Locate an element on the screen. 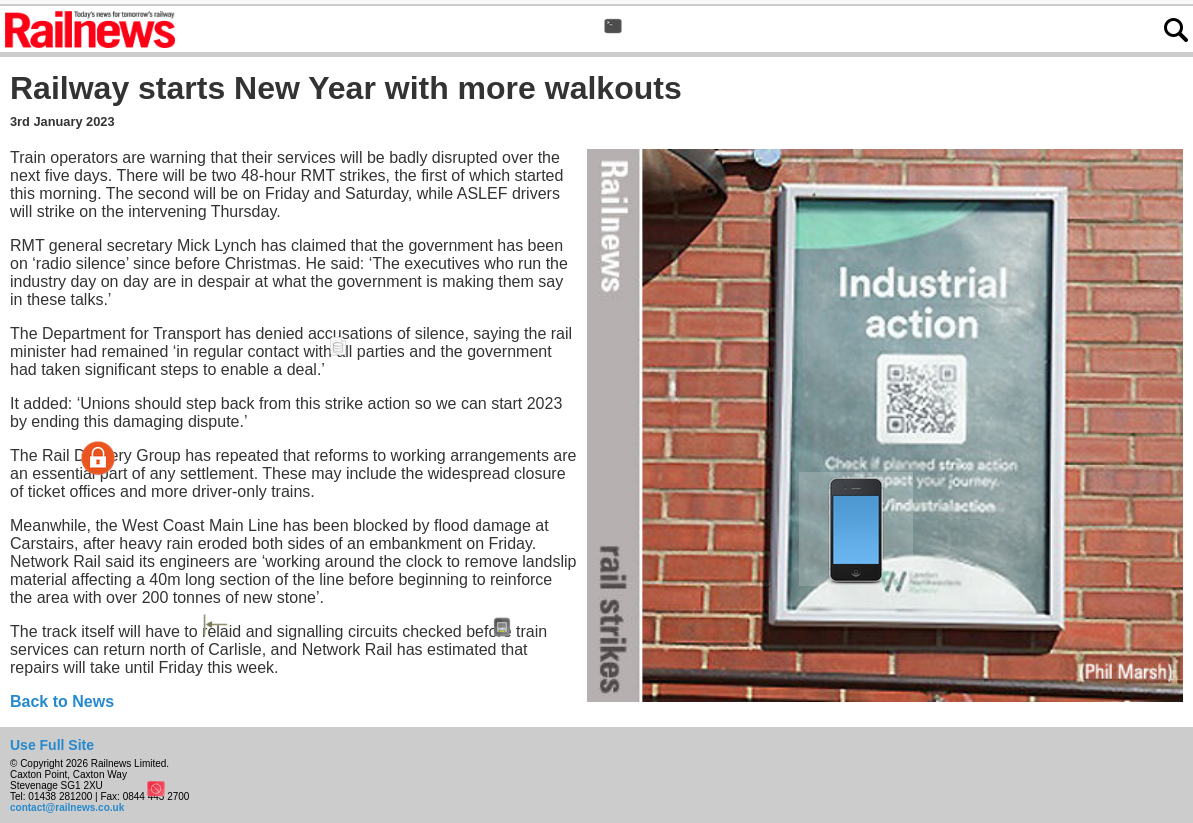 The image size is (1193, 823). open the terminal application is located at coordinates (613, 26).